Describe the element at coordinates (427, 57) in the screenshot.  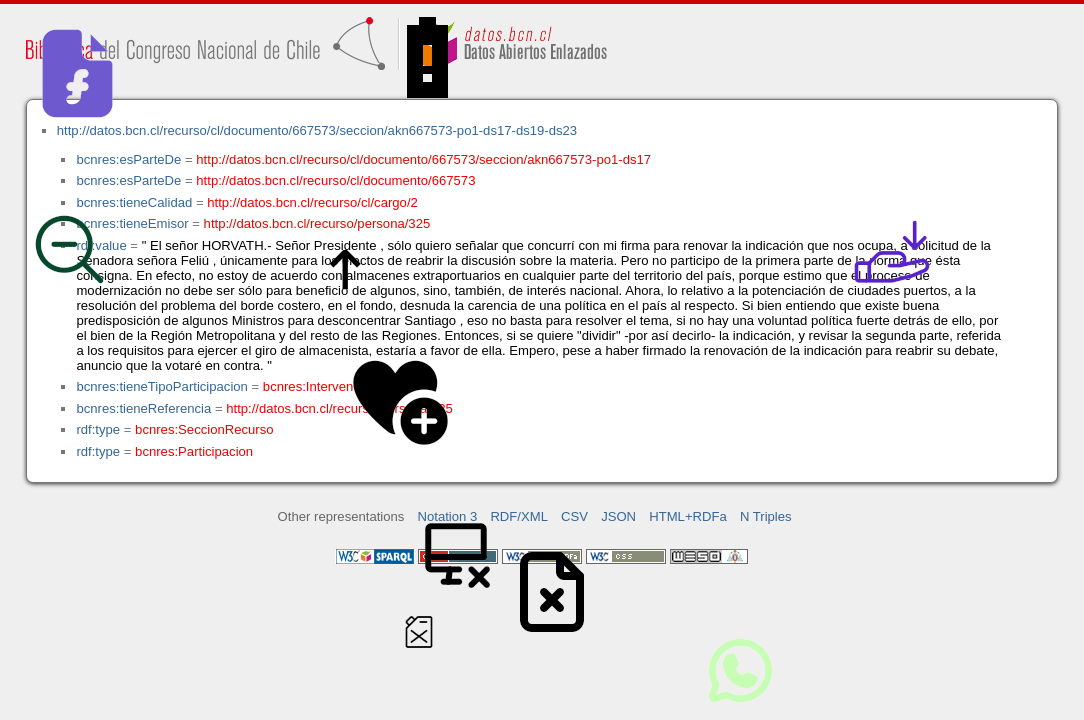
I see `low battery warning` at that location.